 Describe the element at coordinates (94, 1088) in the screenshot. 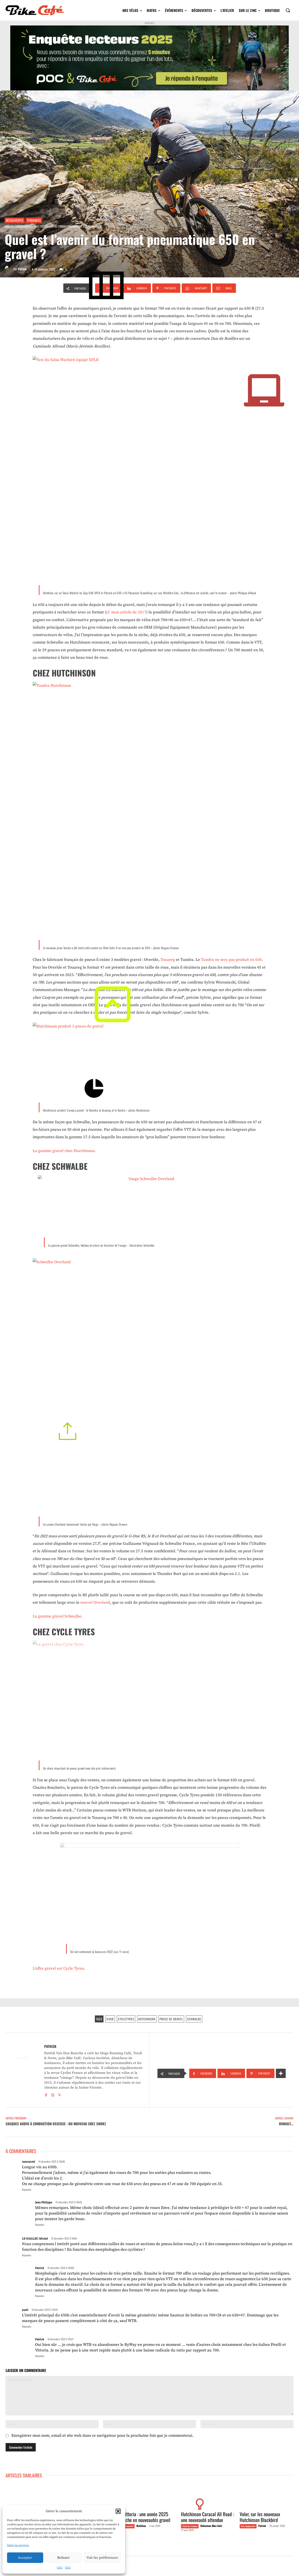

I see `view data breakdown or statistics` at that location.